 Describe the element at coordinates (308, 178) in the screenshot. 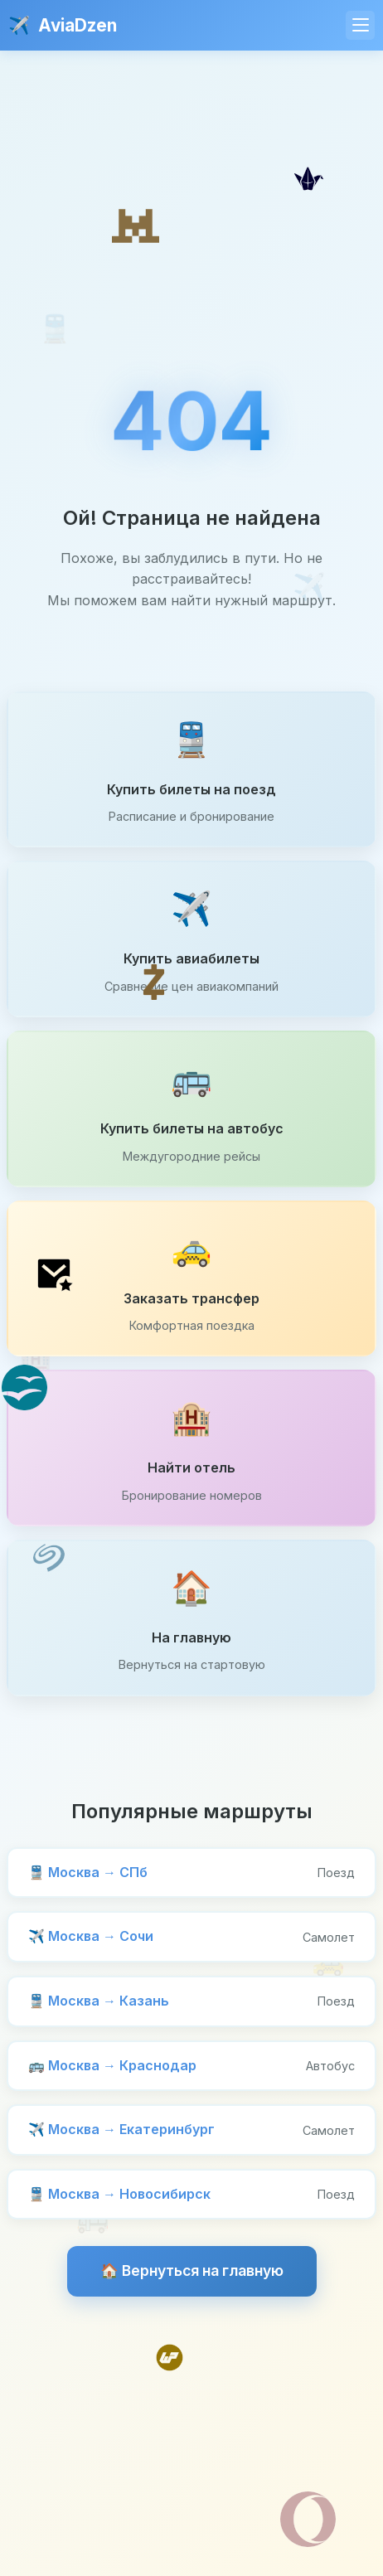

I see `open padlet app` at that location.